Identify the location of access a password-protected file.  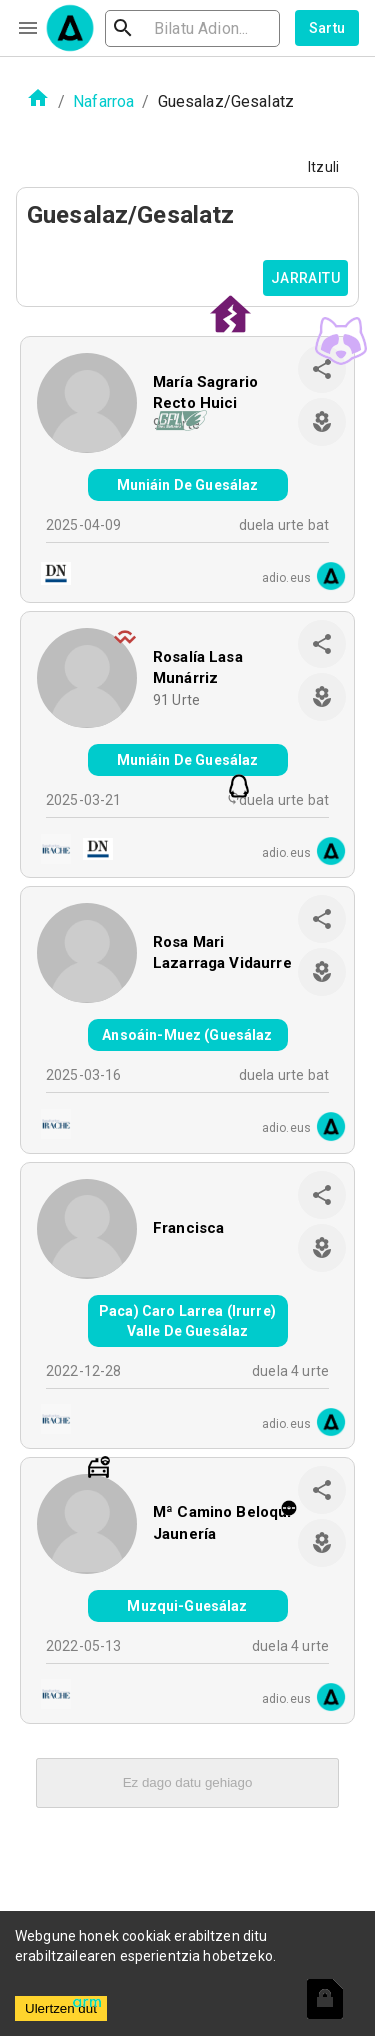
(325, 1999).